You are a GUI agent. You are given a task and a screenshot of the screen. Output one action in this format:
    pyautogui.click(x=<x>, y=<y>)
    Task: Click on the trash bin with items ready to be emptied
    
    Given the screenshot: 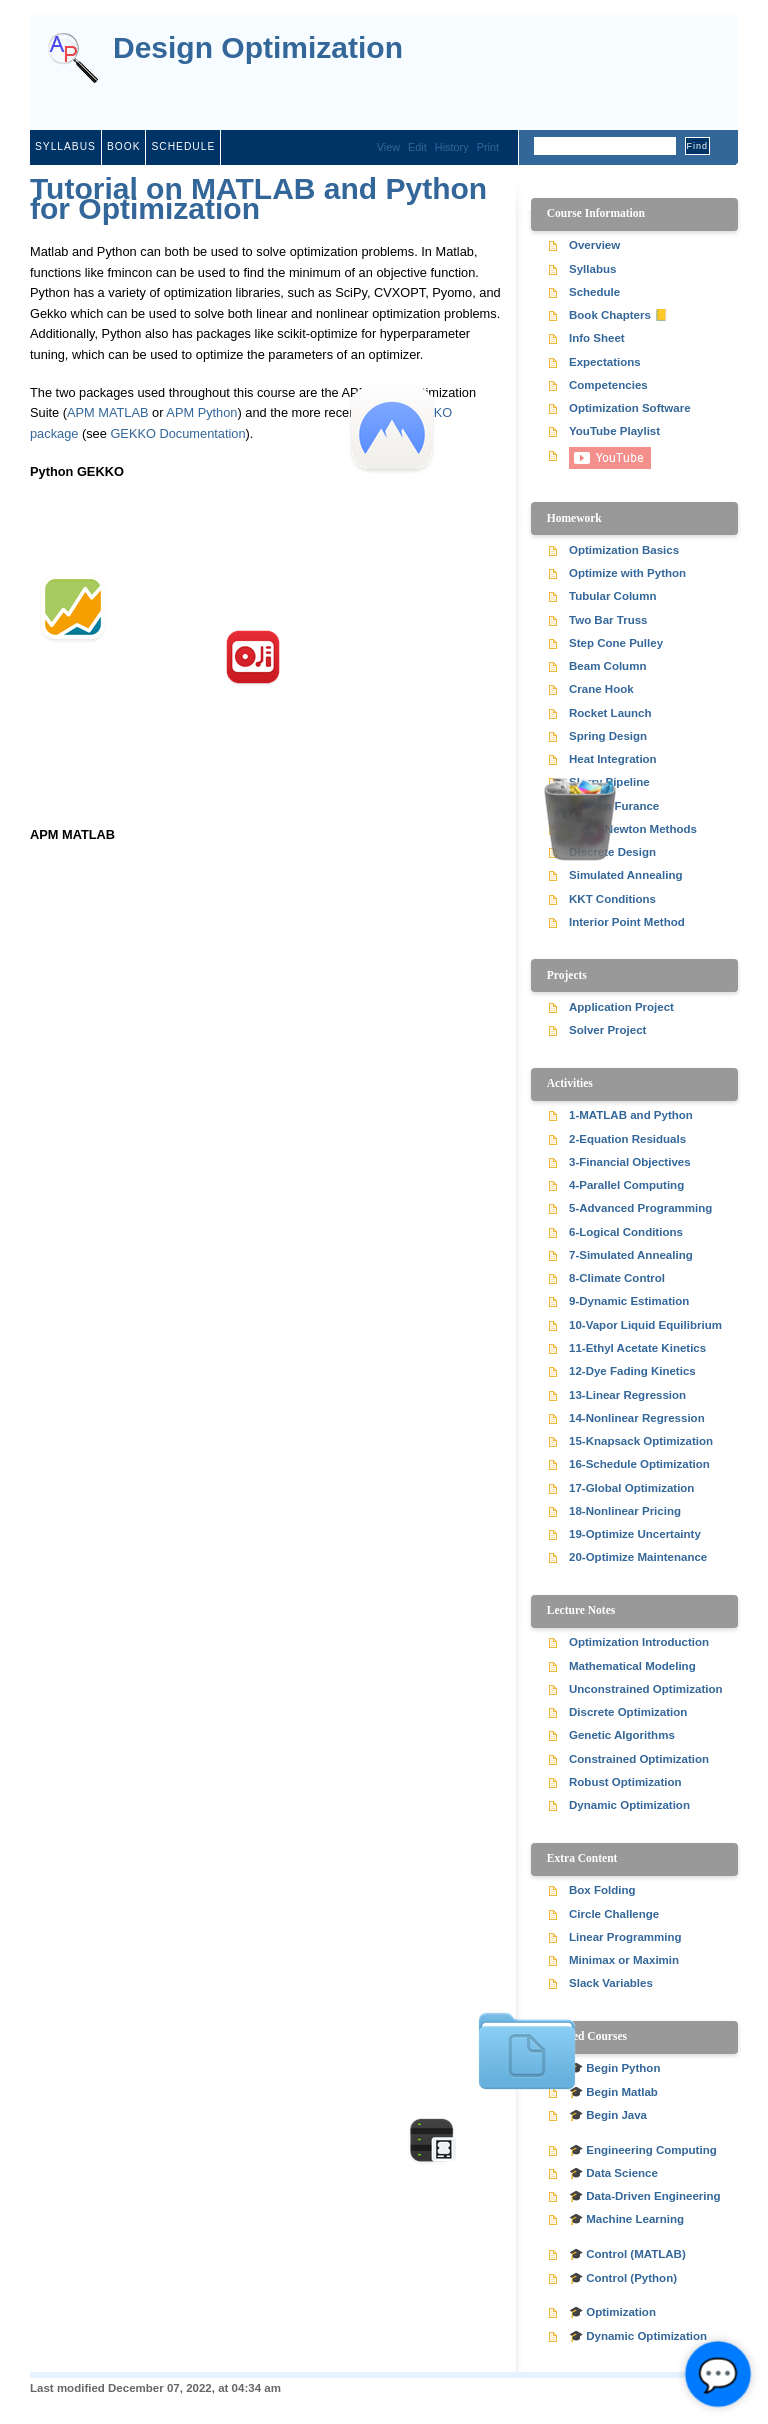 What is the action you would take?
    pyautogui.click(x=580, y=820)
    